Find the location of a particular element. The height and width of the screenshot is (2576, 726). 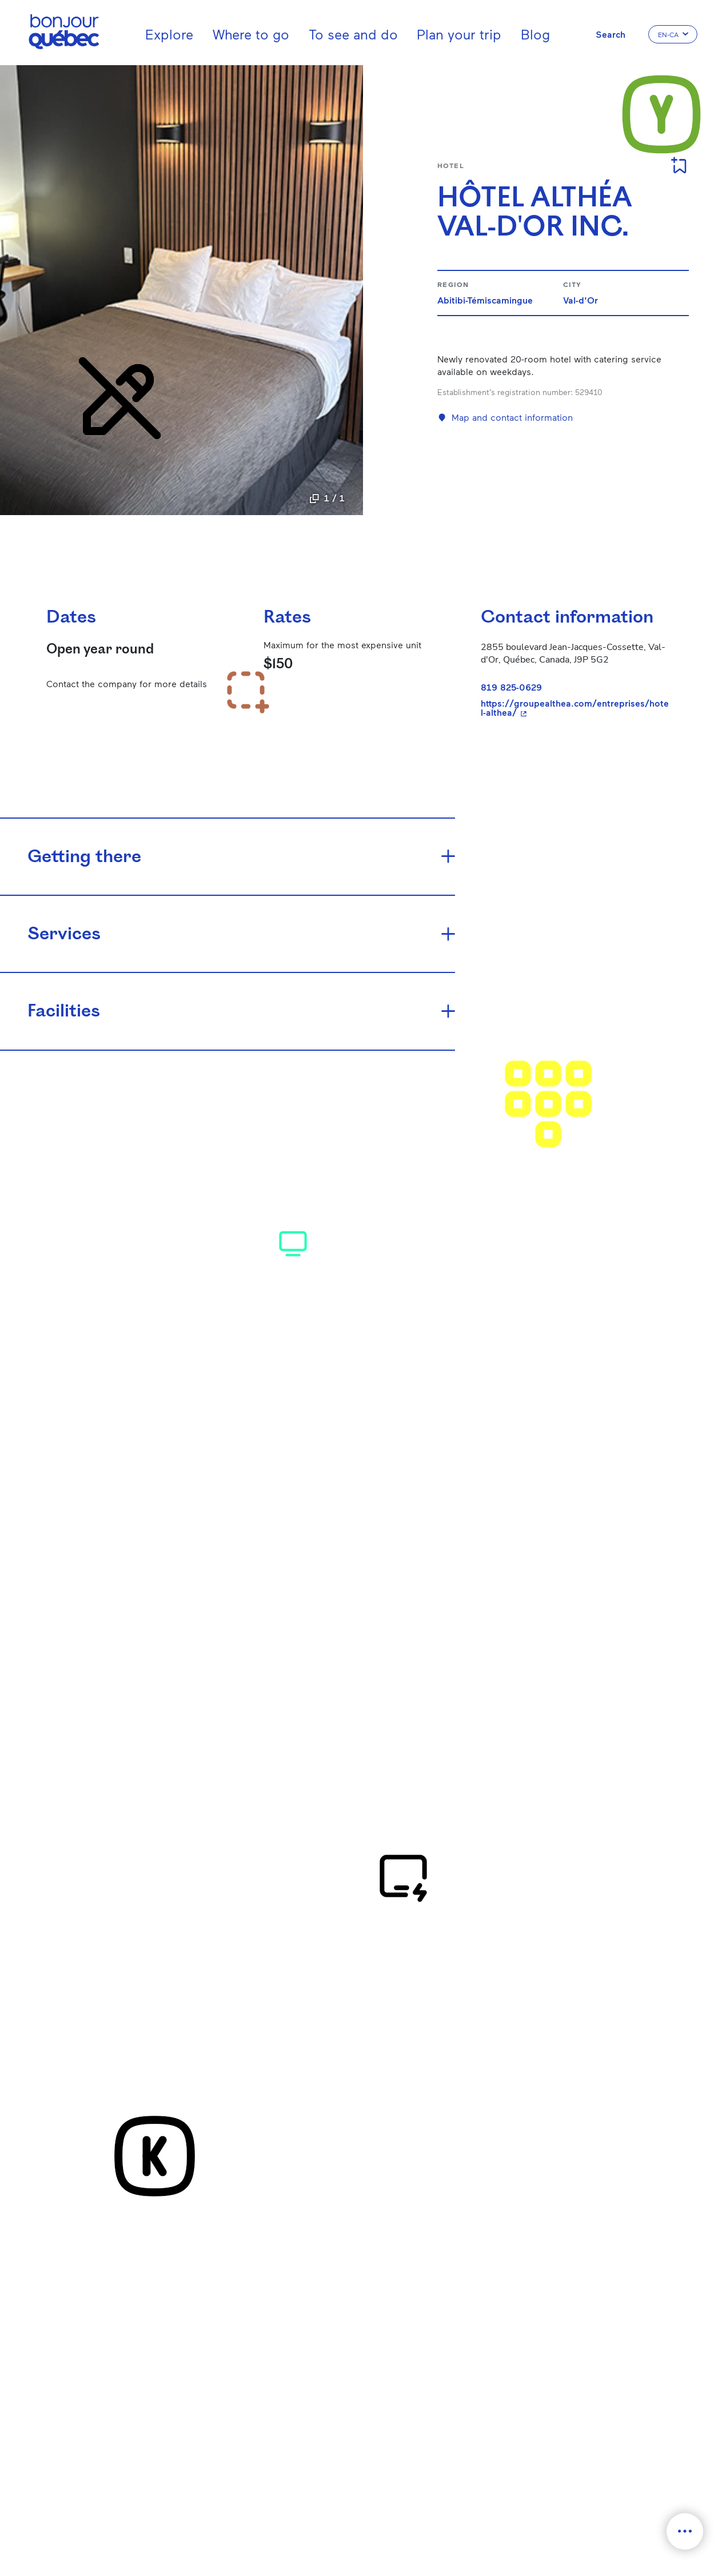

open the phone dialpad is located at coordinates (548, 1104).